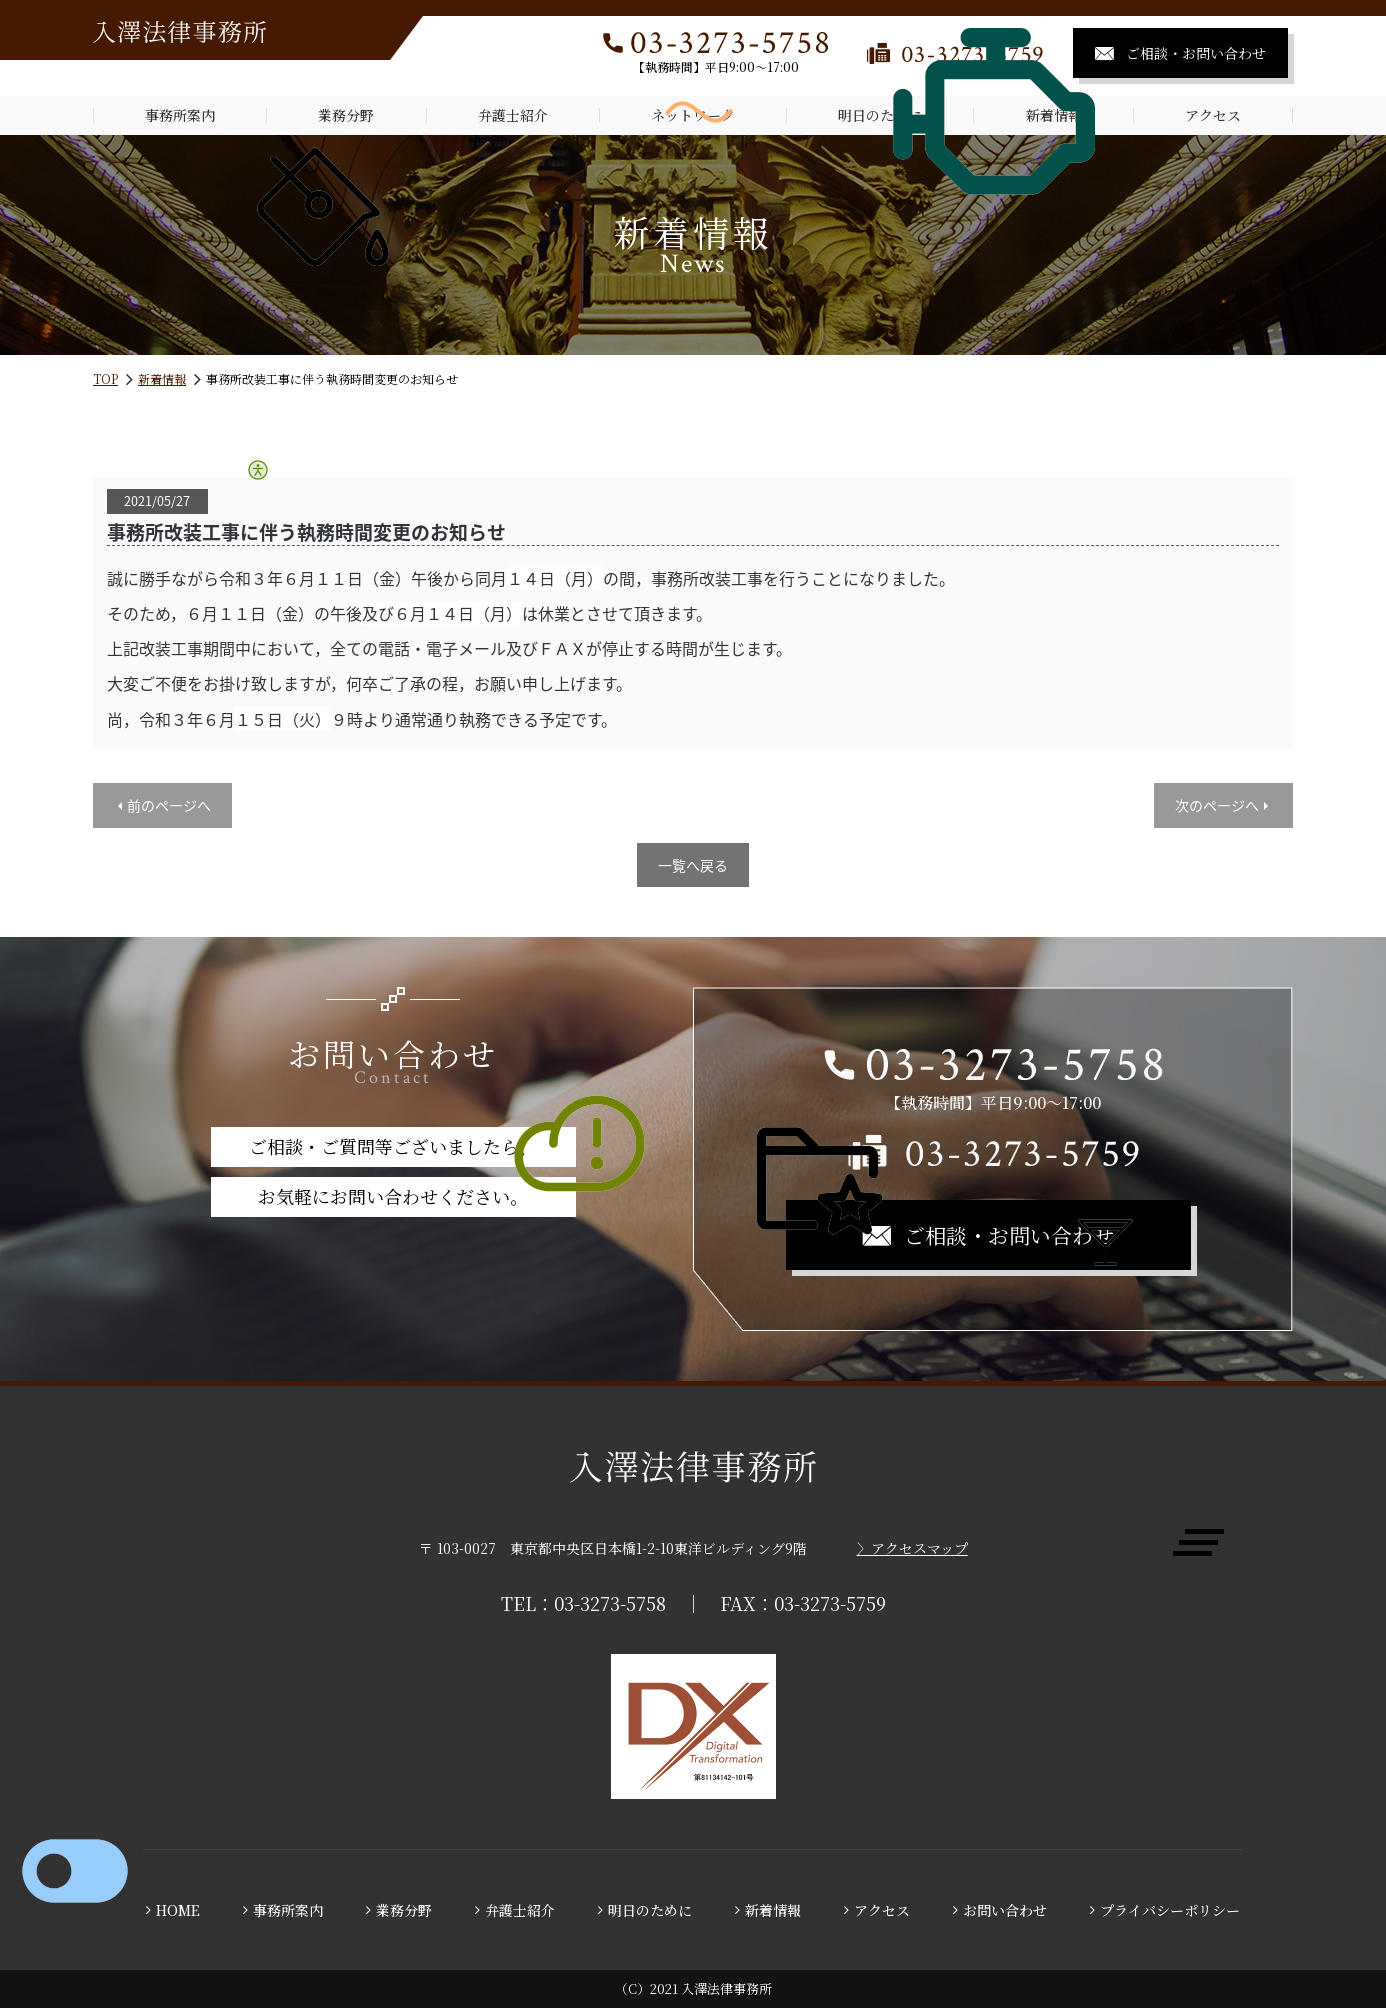 Image resolution: width=1386 pixels, height=2008 pixels. What do you see at coordinates (258, 470) in the screenshot?
I see `access user profile or account settings` at bounding box center [258, 470].